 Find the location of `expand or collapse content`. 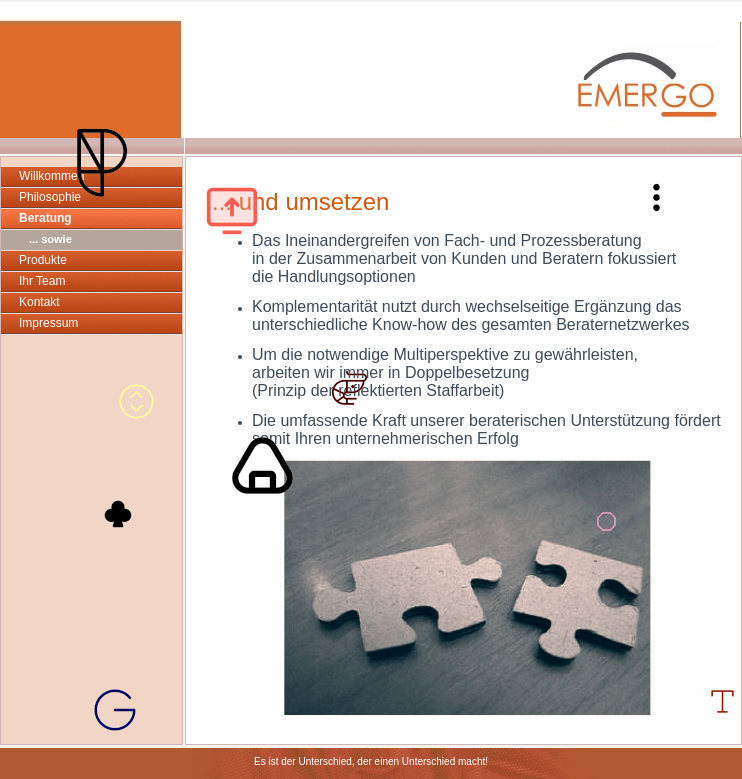

expand or collapse content is located at coordinates (136, 401).